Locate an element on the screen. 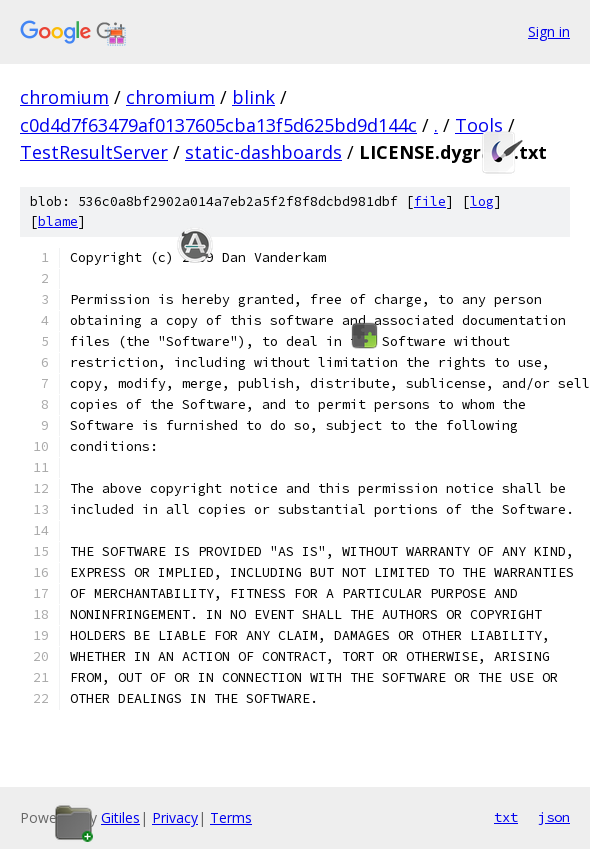 The image size is (590, 849). open the software updater application is located at coordinates (195, 245).